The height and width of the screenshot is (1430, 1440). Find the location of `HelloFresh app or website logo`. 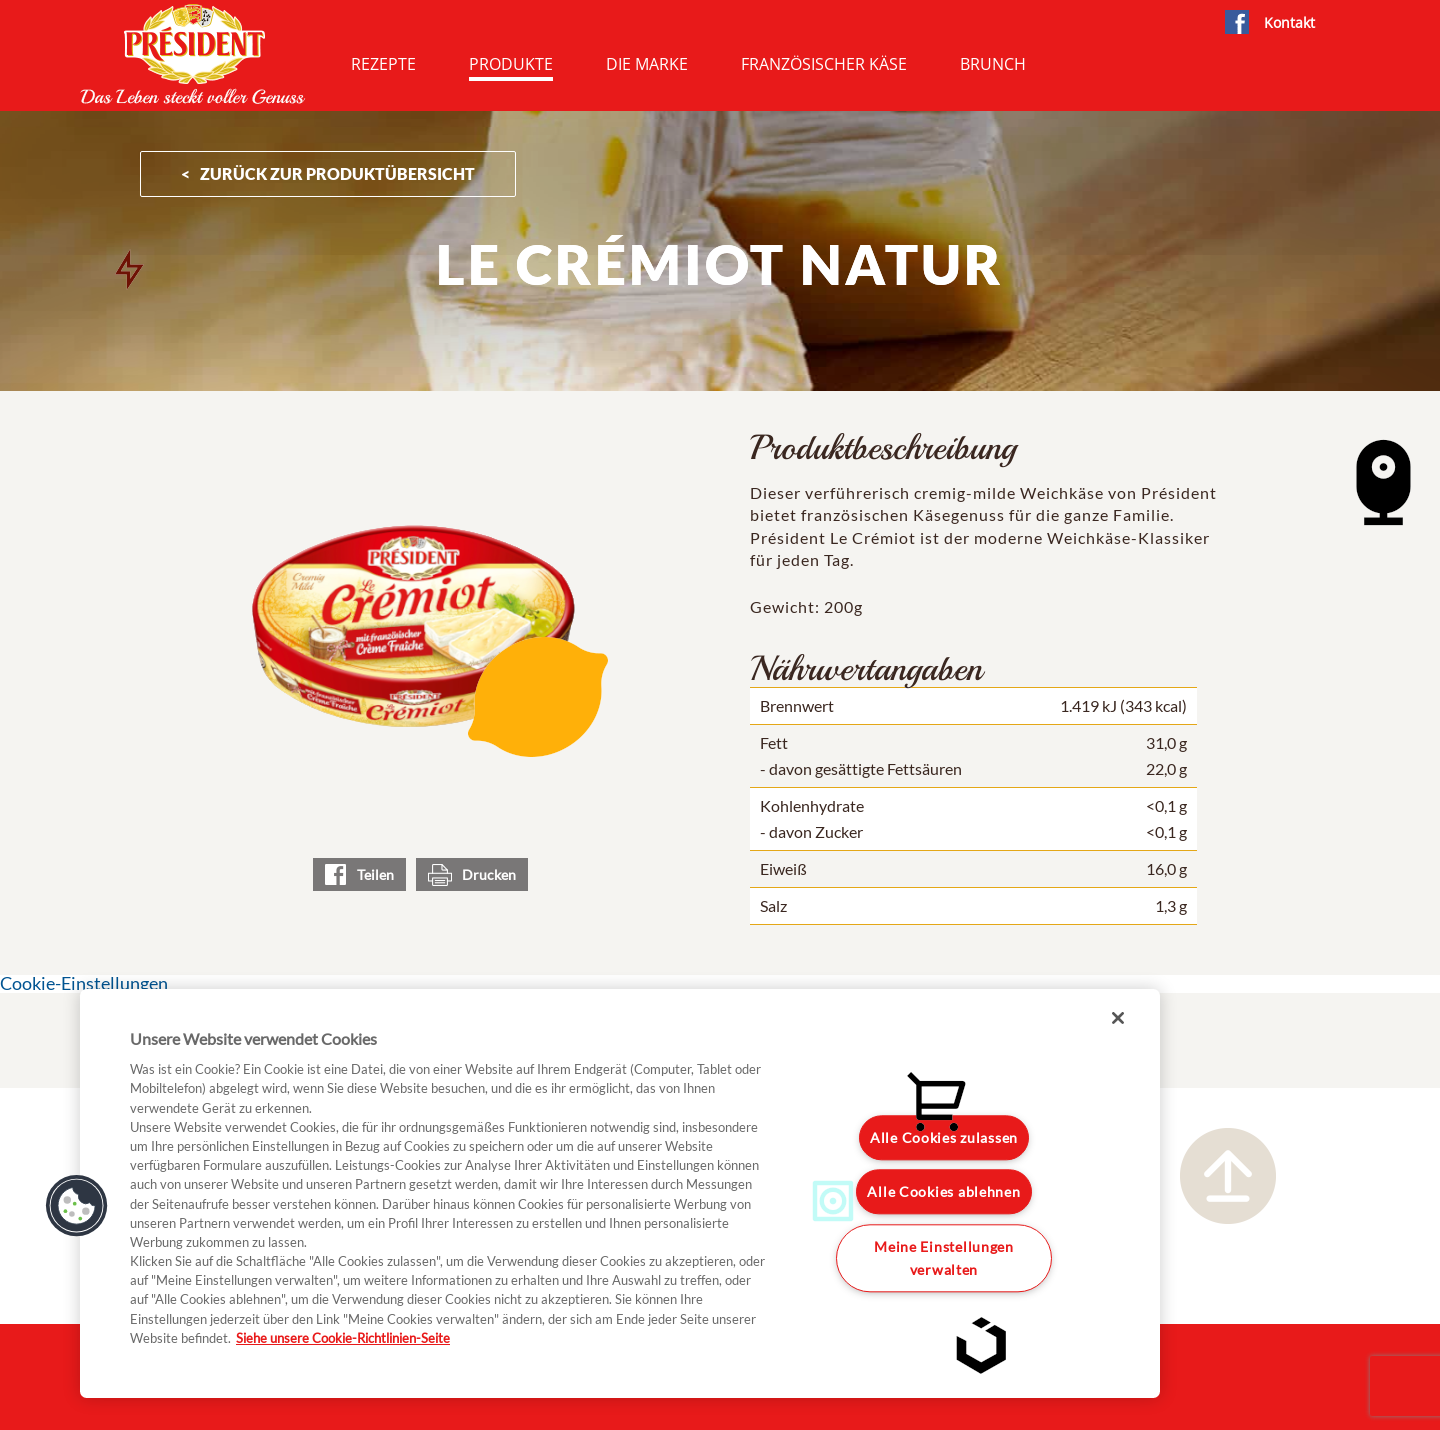

HelloFresh app or website logo is located at coordinates (538, 697).